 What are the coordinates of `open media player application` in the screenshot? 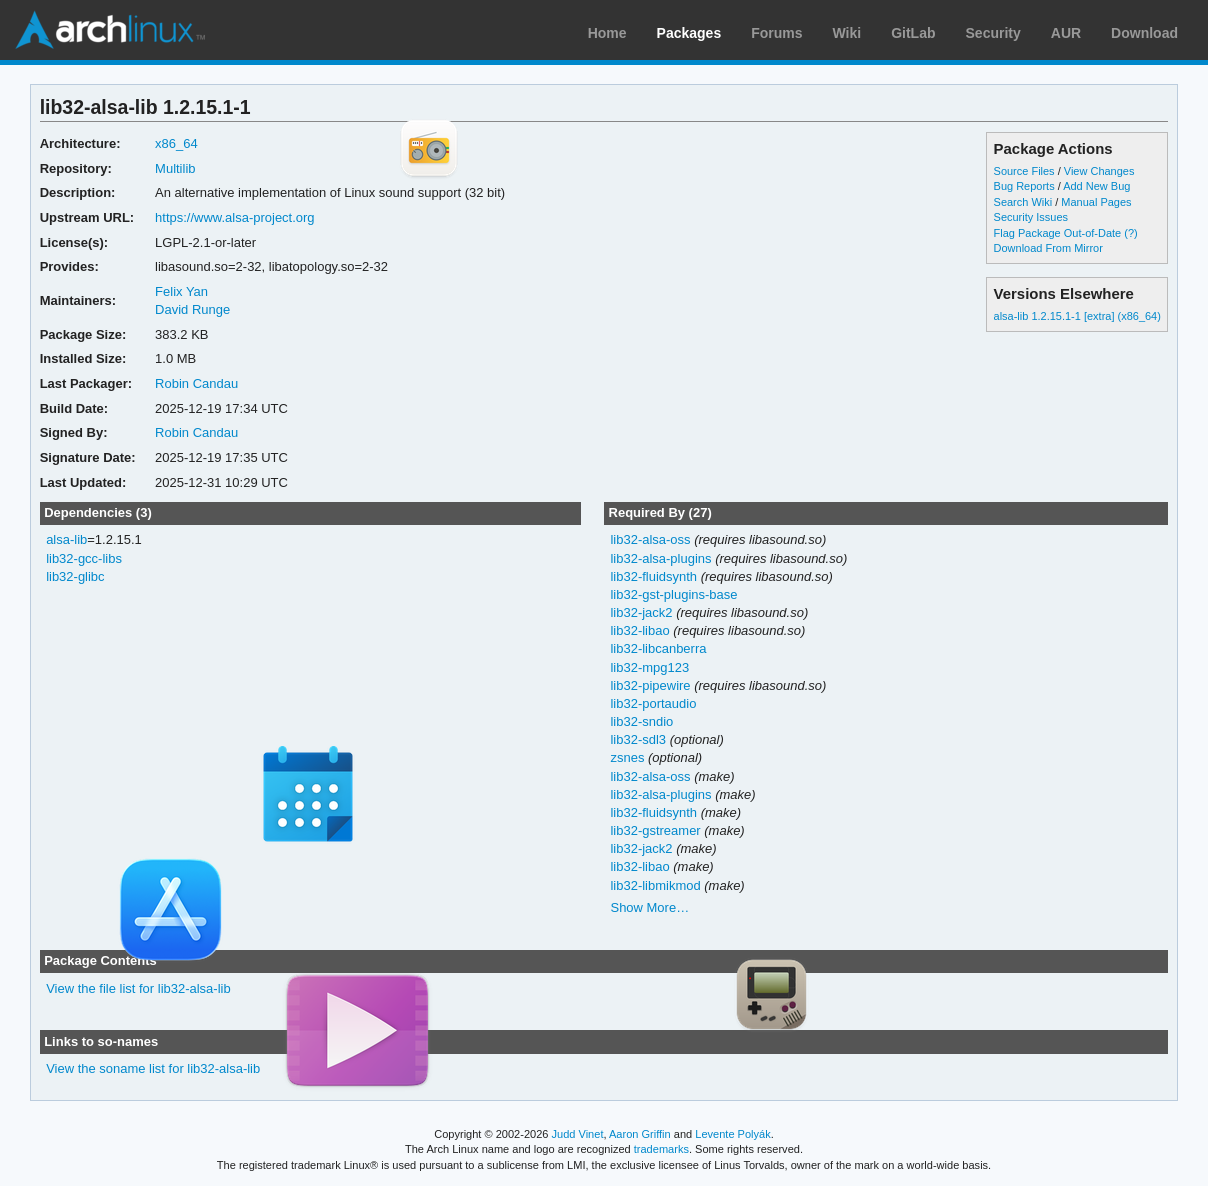 It's located at (357, 1030).